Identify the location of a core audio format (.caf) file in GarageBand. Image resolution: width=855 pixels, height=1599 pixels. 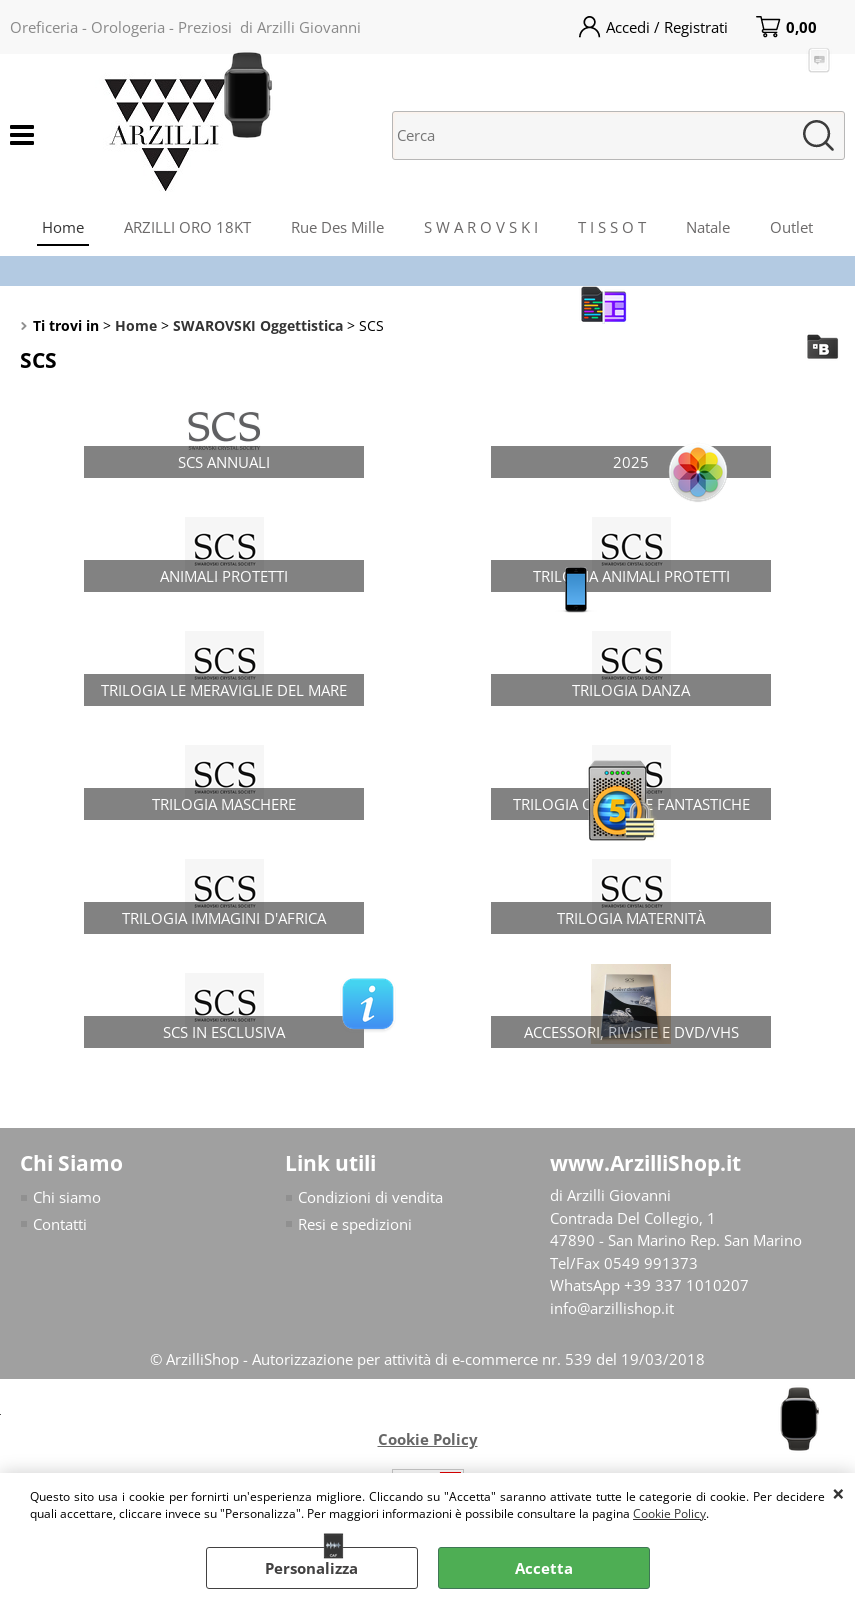
(333, 1546).